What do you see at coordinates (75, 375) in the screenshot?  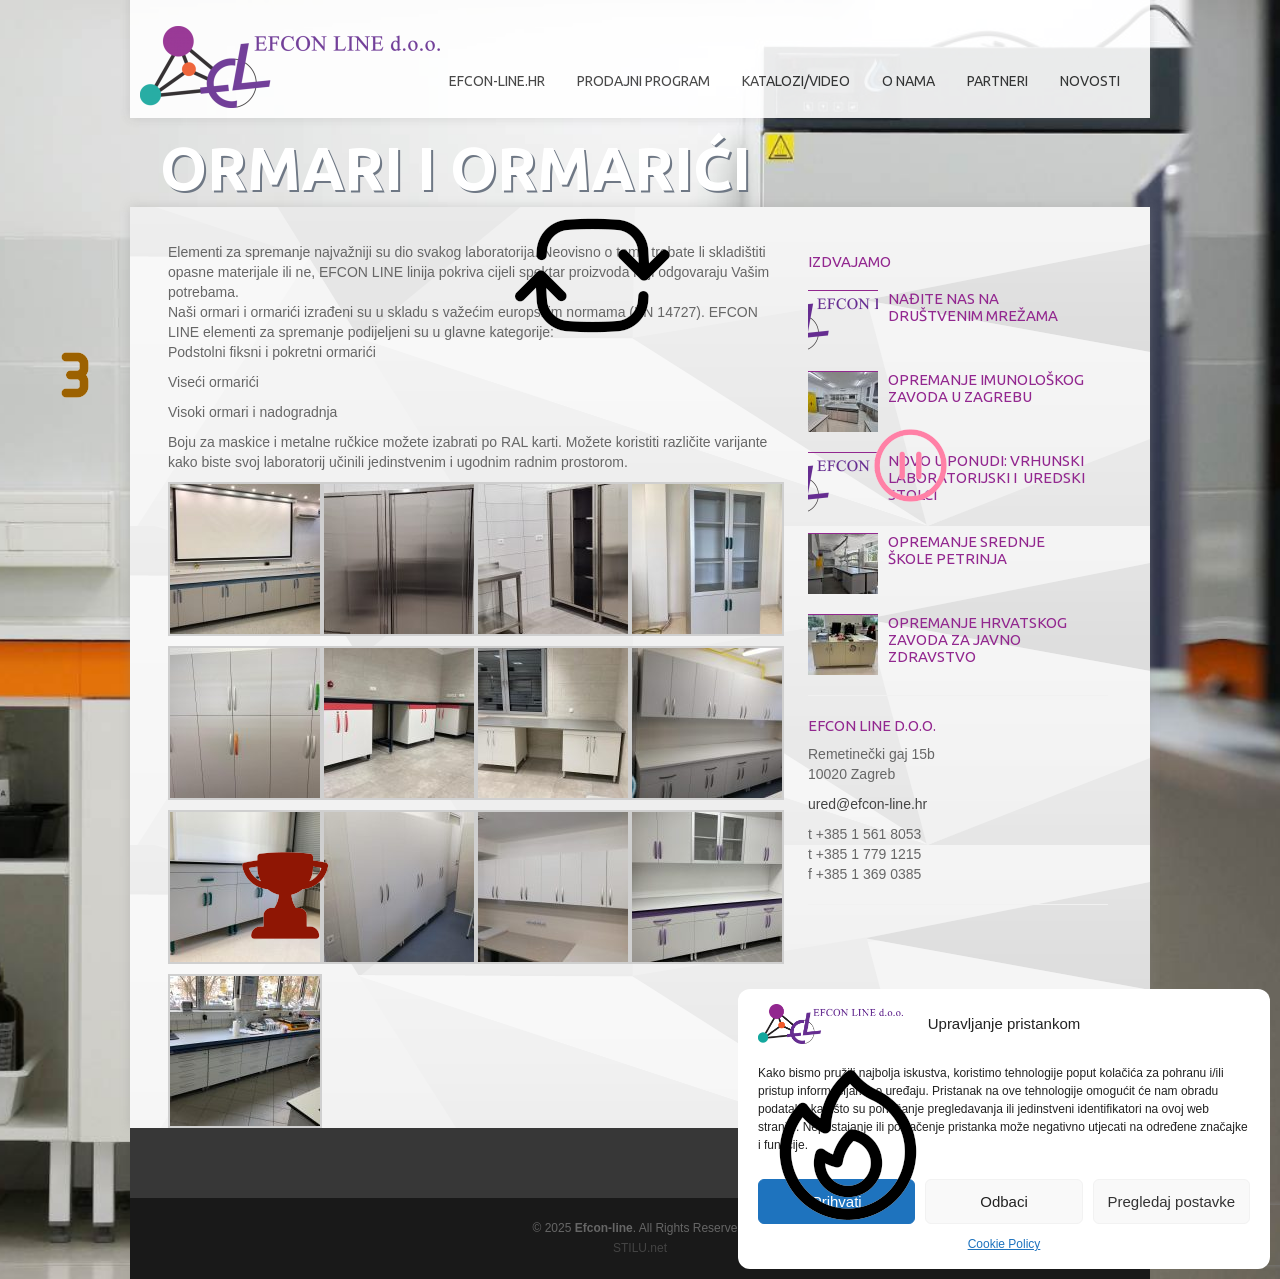 I see `indicates step 3 in a multi-step process` at bounding box center [75, 375].